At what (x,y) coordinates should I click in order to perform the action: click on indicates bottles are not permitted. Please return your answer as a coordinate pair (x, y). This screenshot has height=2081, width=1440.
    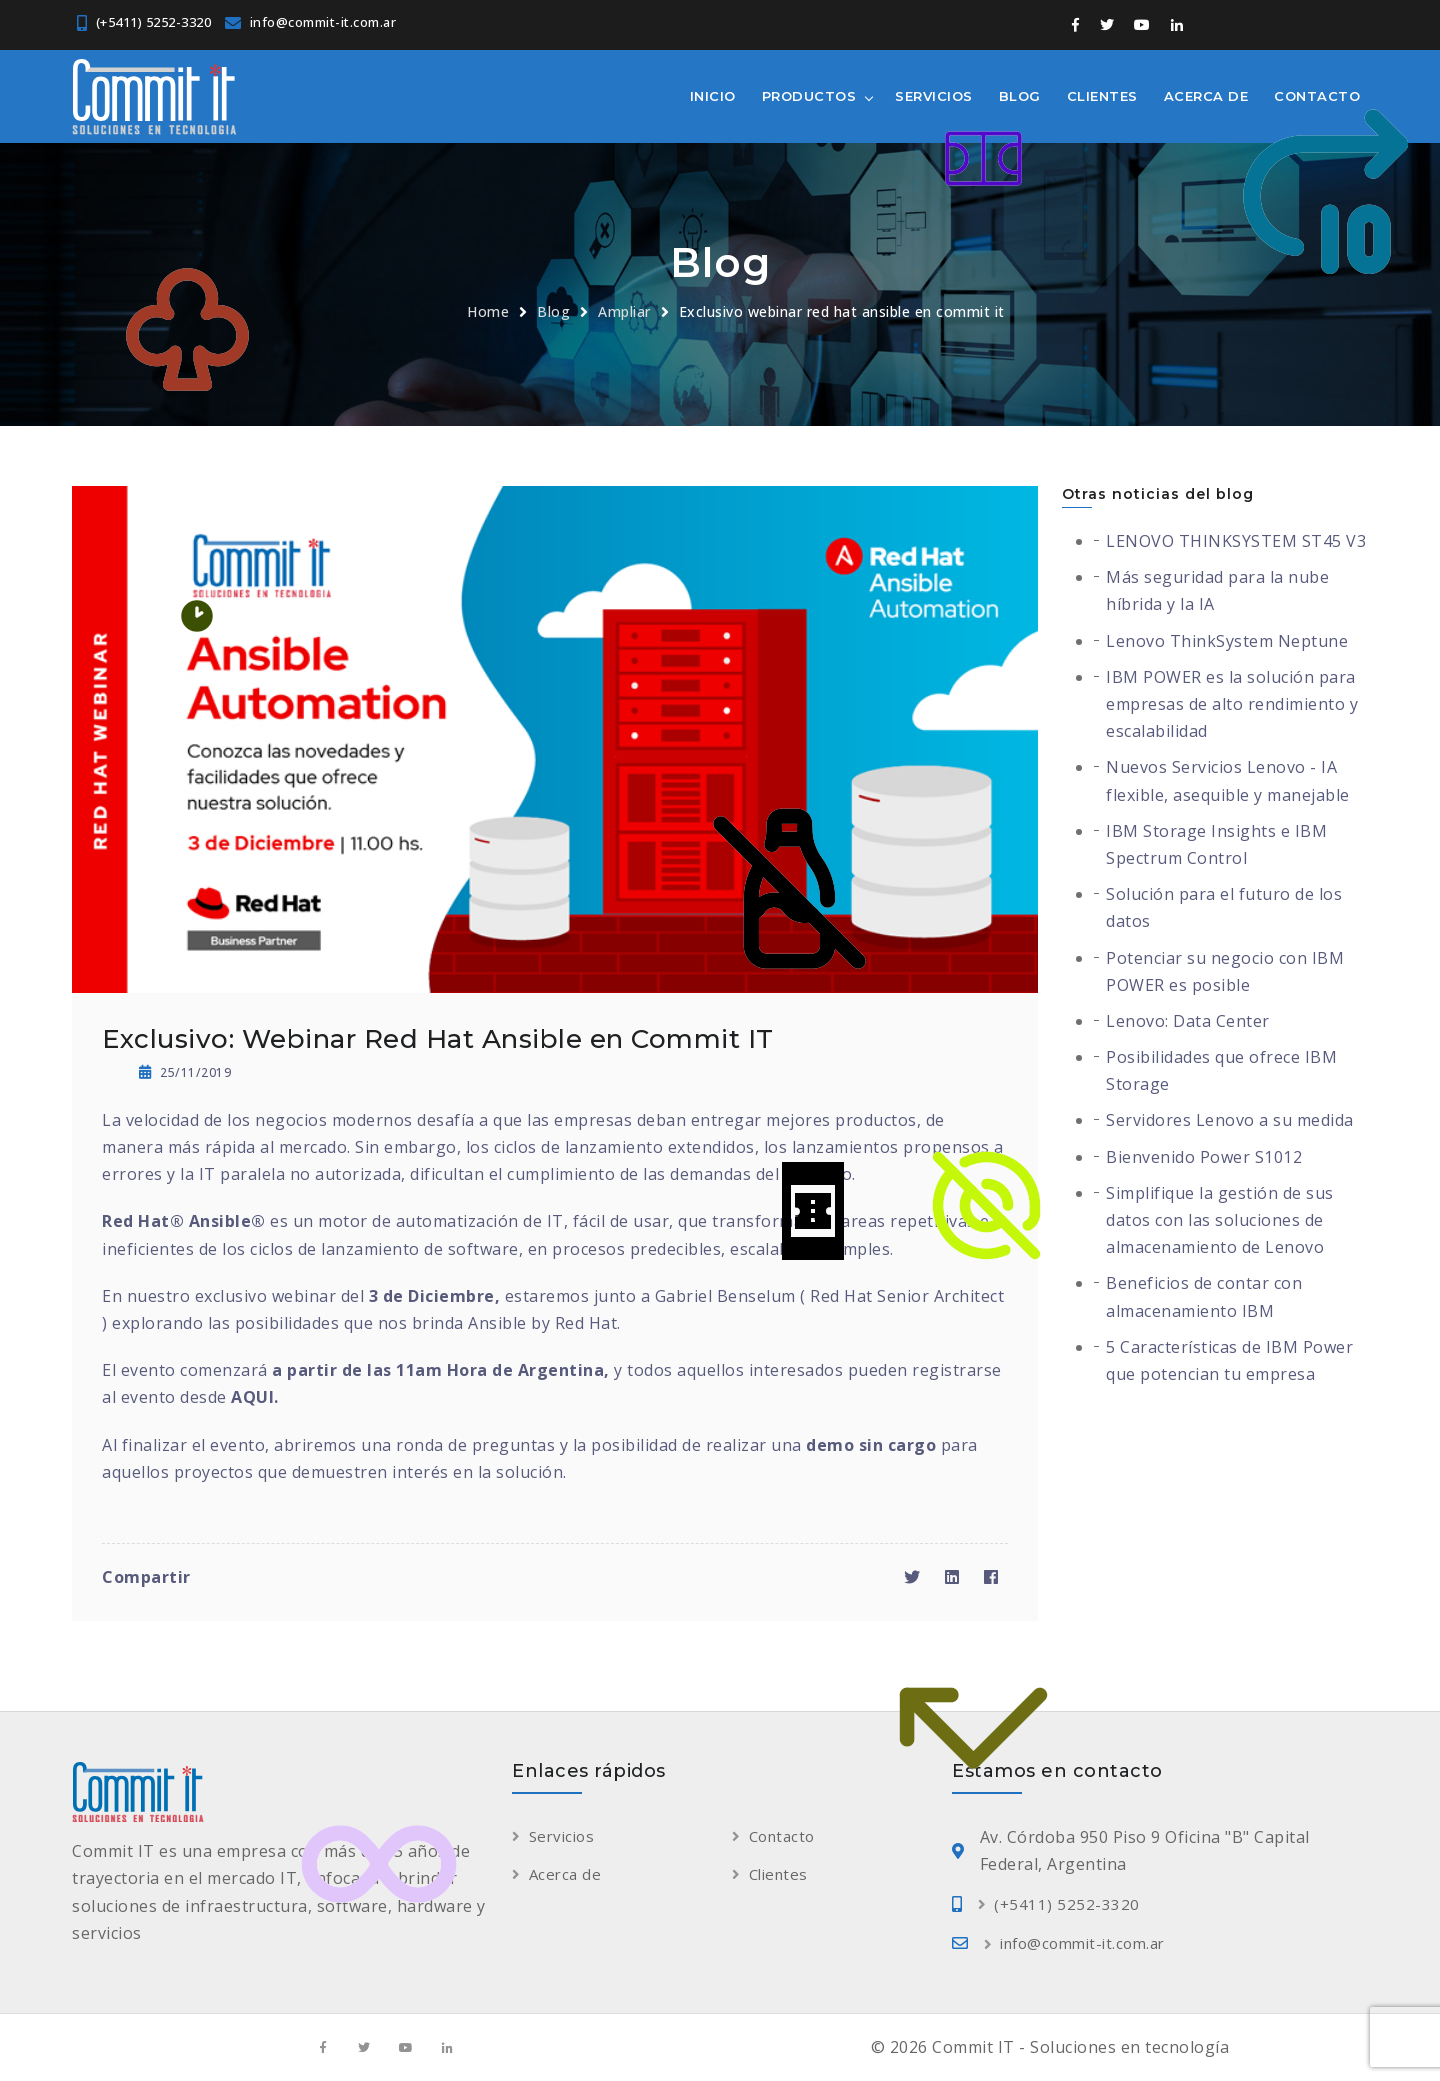
    Looking at the image, I should click on (789, 892).